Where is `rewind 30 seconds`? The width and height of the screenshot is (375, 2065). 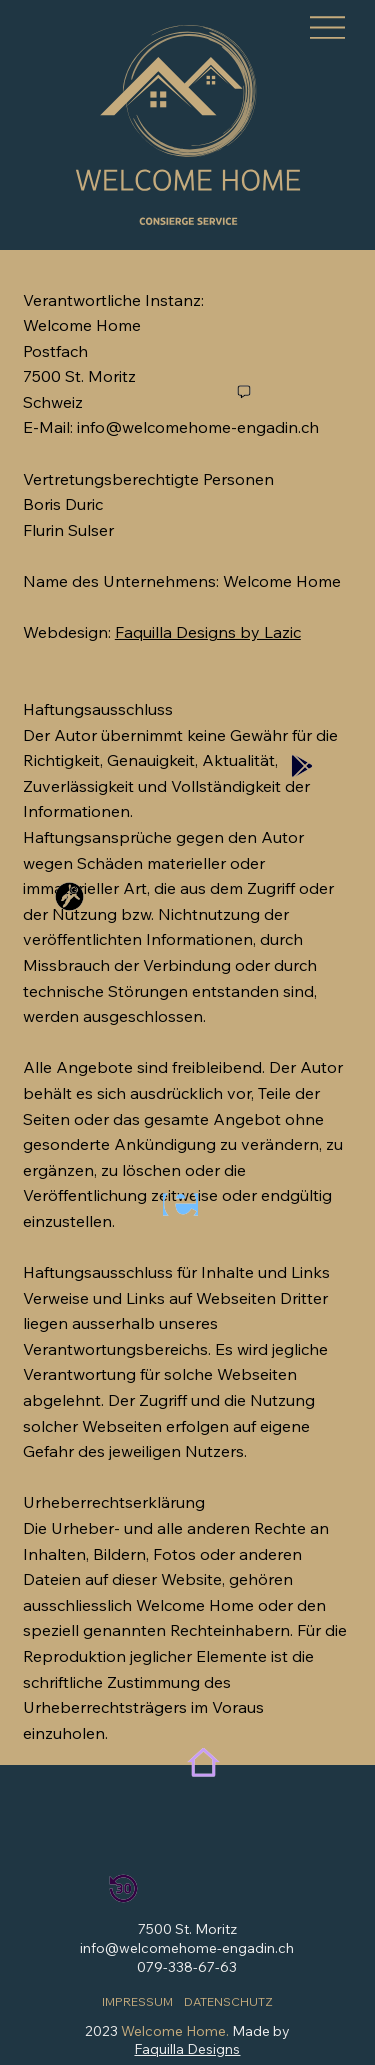 rewind 30 seconds is located at coordinates (123, 1888).